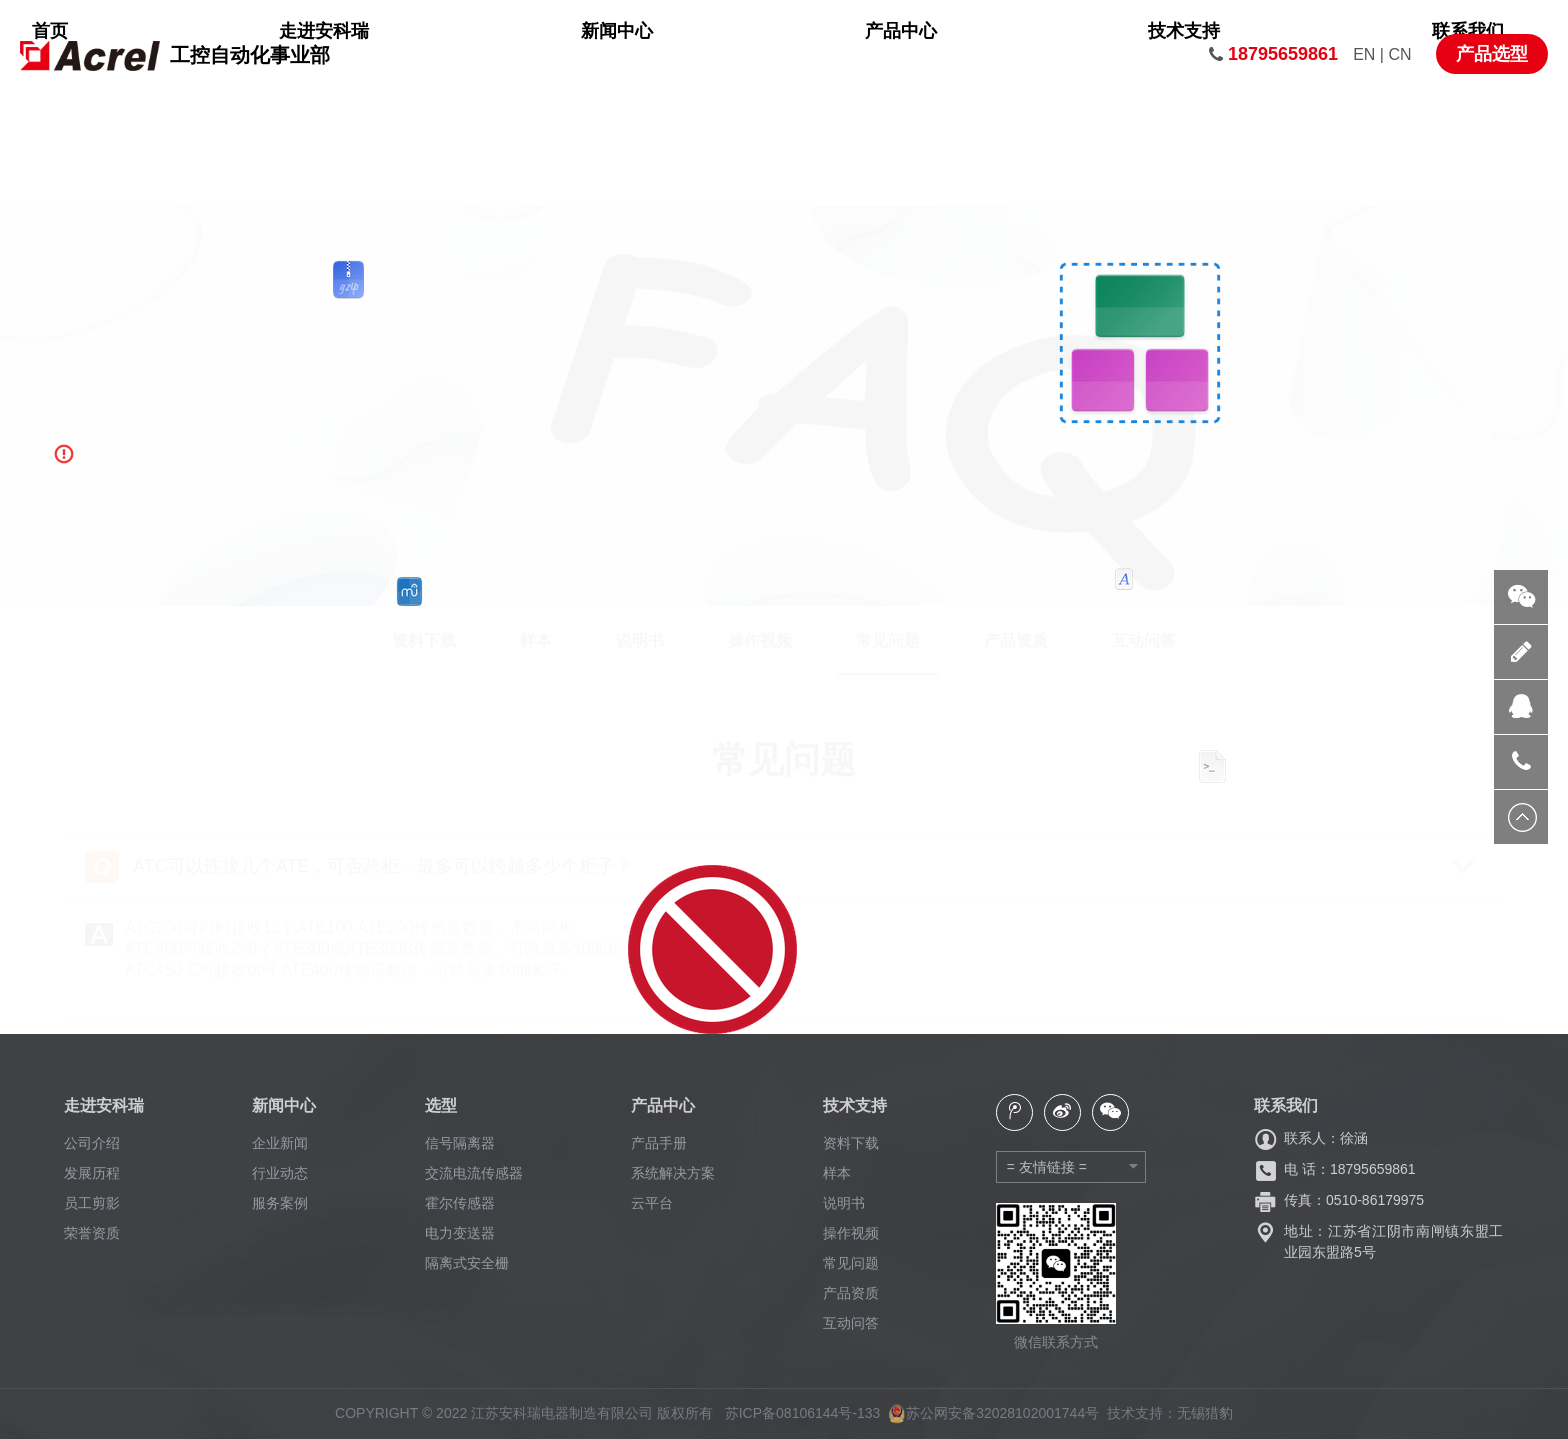 Image resolution: width=1568 pixels, height=1439 pixels. What do you see at coordinates (64, 454) in the screenshot?
I see `indicates important or critical status` at bounding box center [64, 454].